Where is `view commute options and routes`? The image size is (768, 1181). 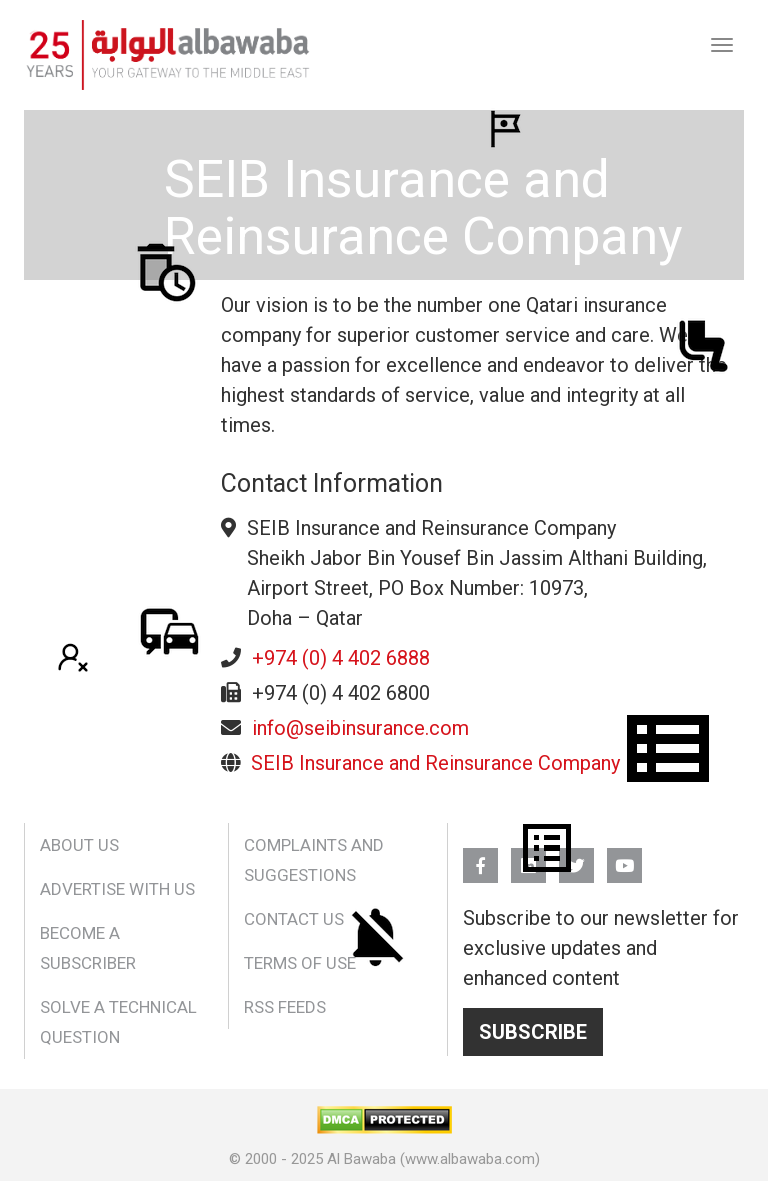
view commute options and routes is located at coordinates (169, 631).